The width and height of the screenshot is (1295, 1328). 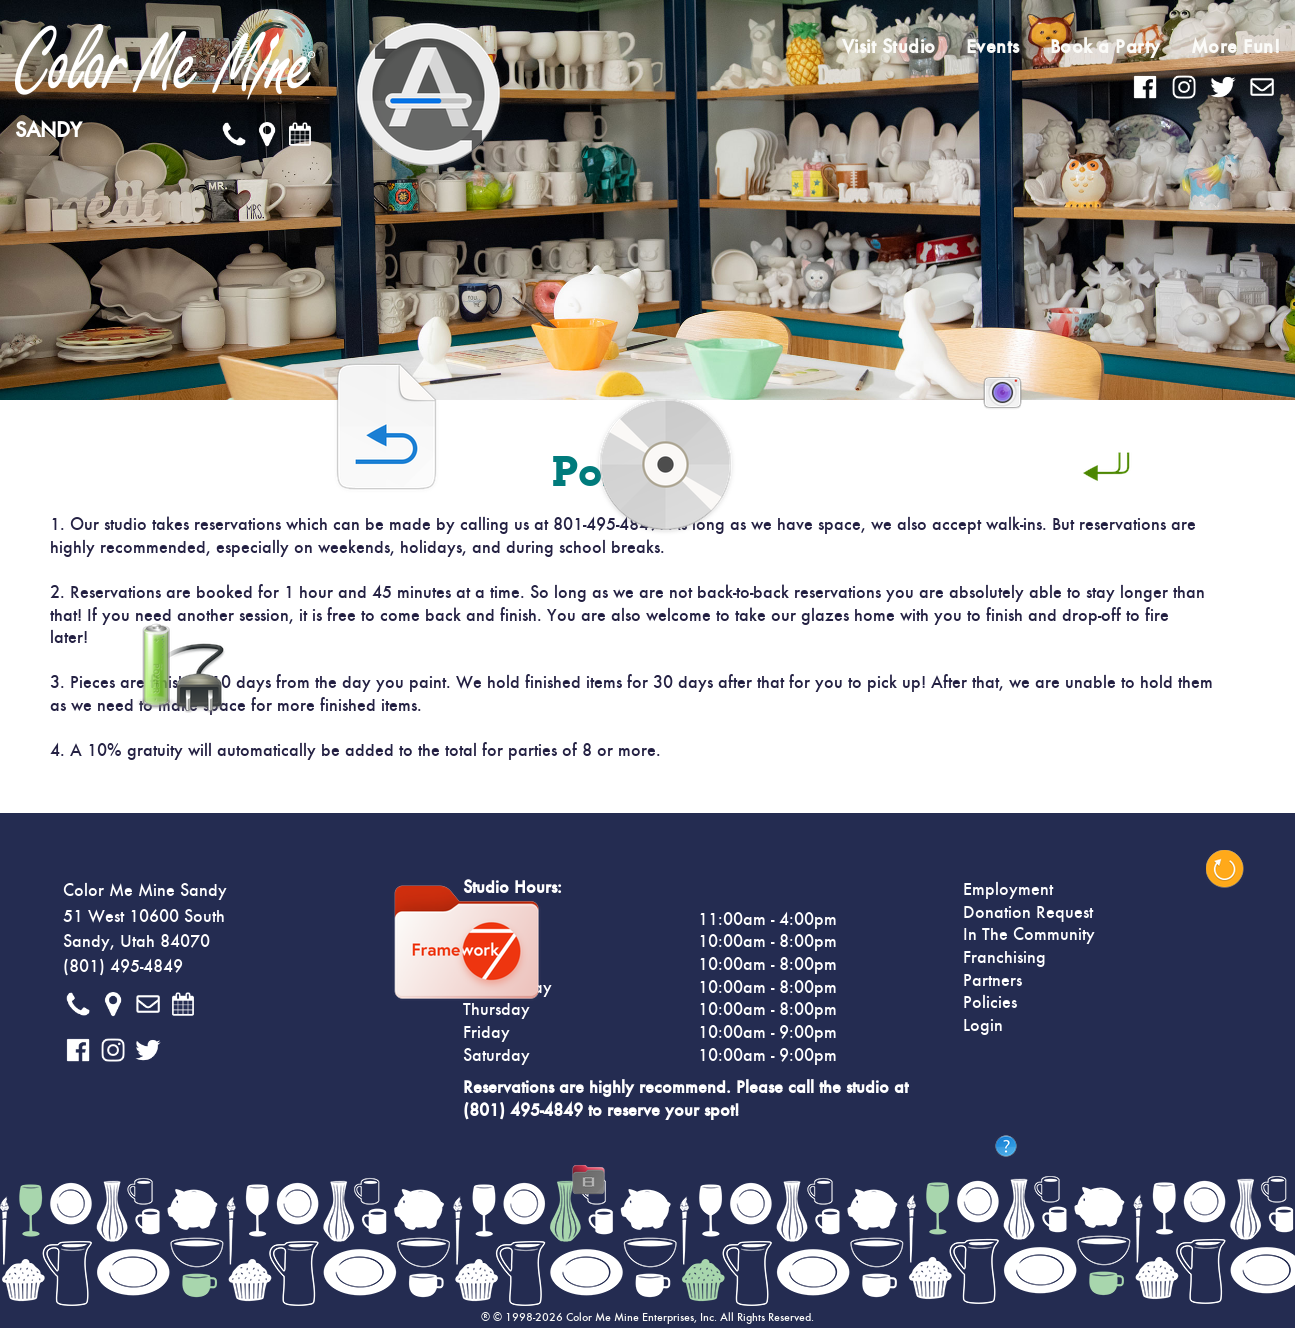 What do you see at coordinates (1006, 1146) in the screenshot?
I see `access frequently asked questions` at bounding box center [1006, 1146].